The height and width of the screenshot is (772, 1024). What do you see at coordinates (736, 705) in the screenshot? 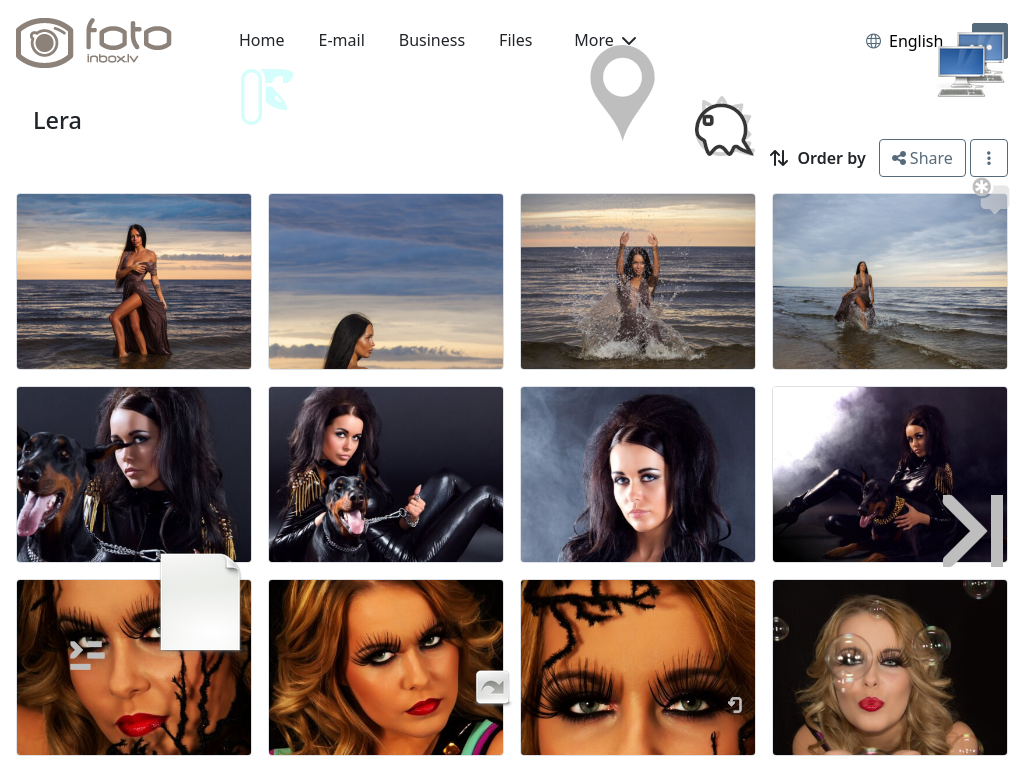
I see `wrap text or content to the next line` at bounding box center [736, 705].